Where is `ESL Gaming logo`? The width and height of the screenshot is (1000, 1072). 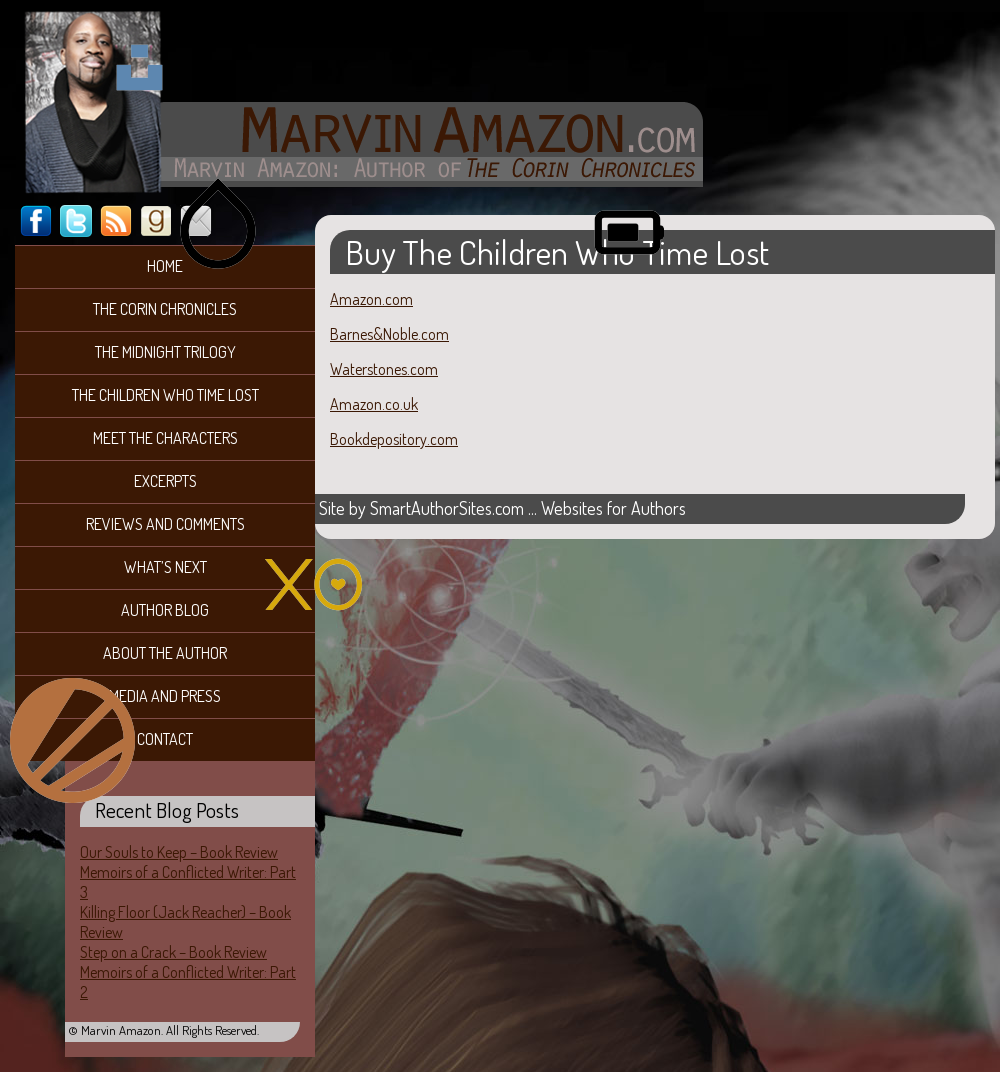
ESL Gaming logo is located at coordinates (72, 740).